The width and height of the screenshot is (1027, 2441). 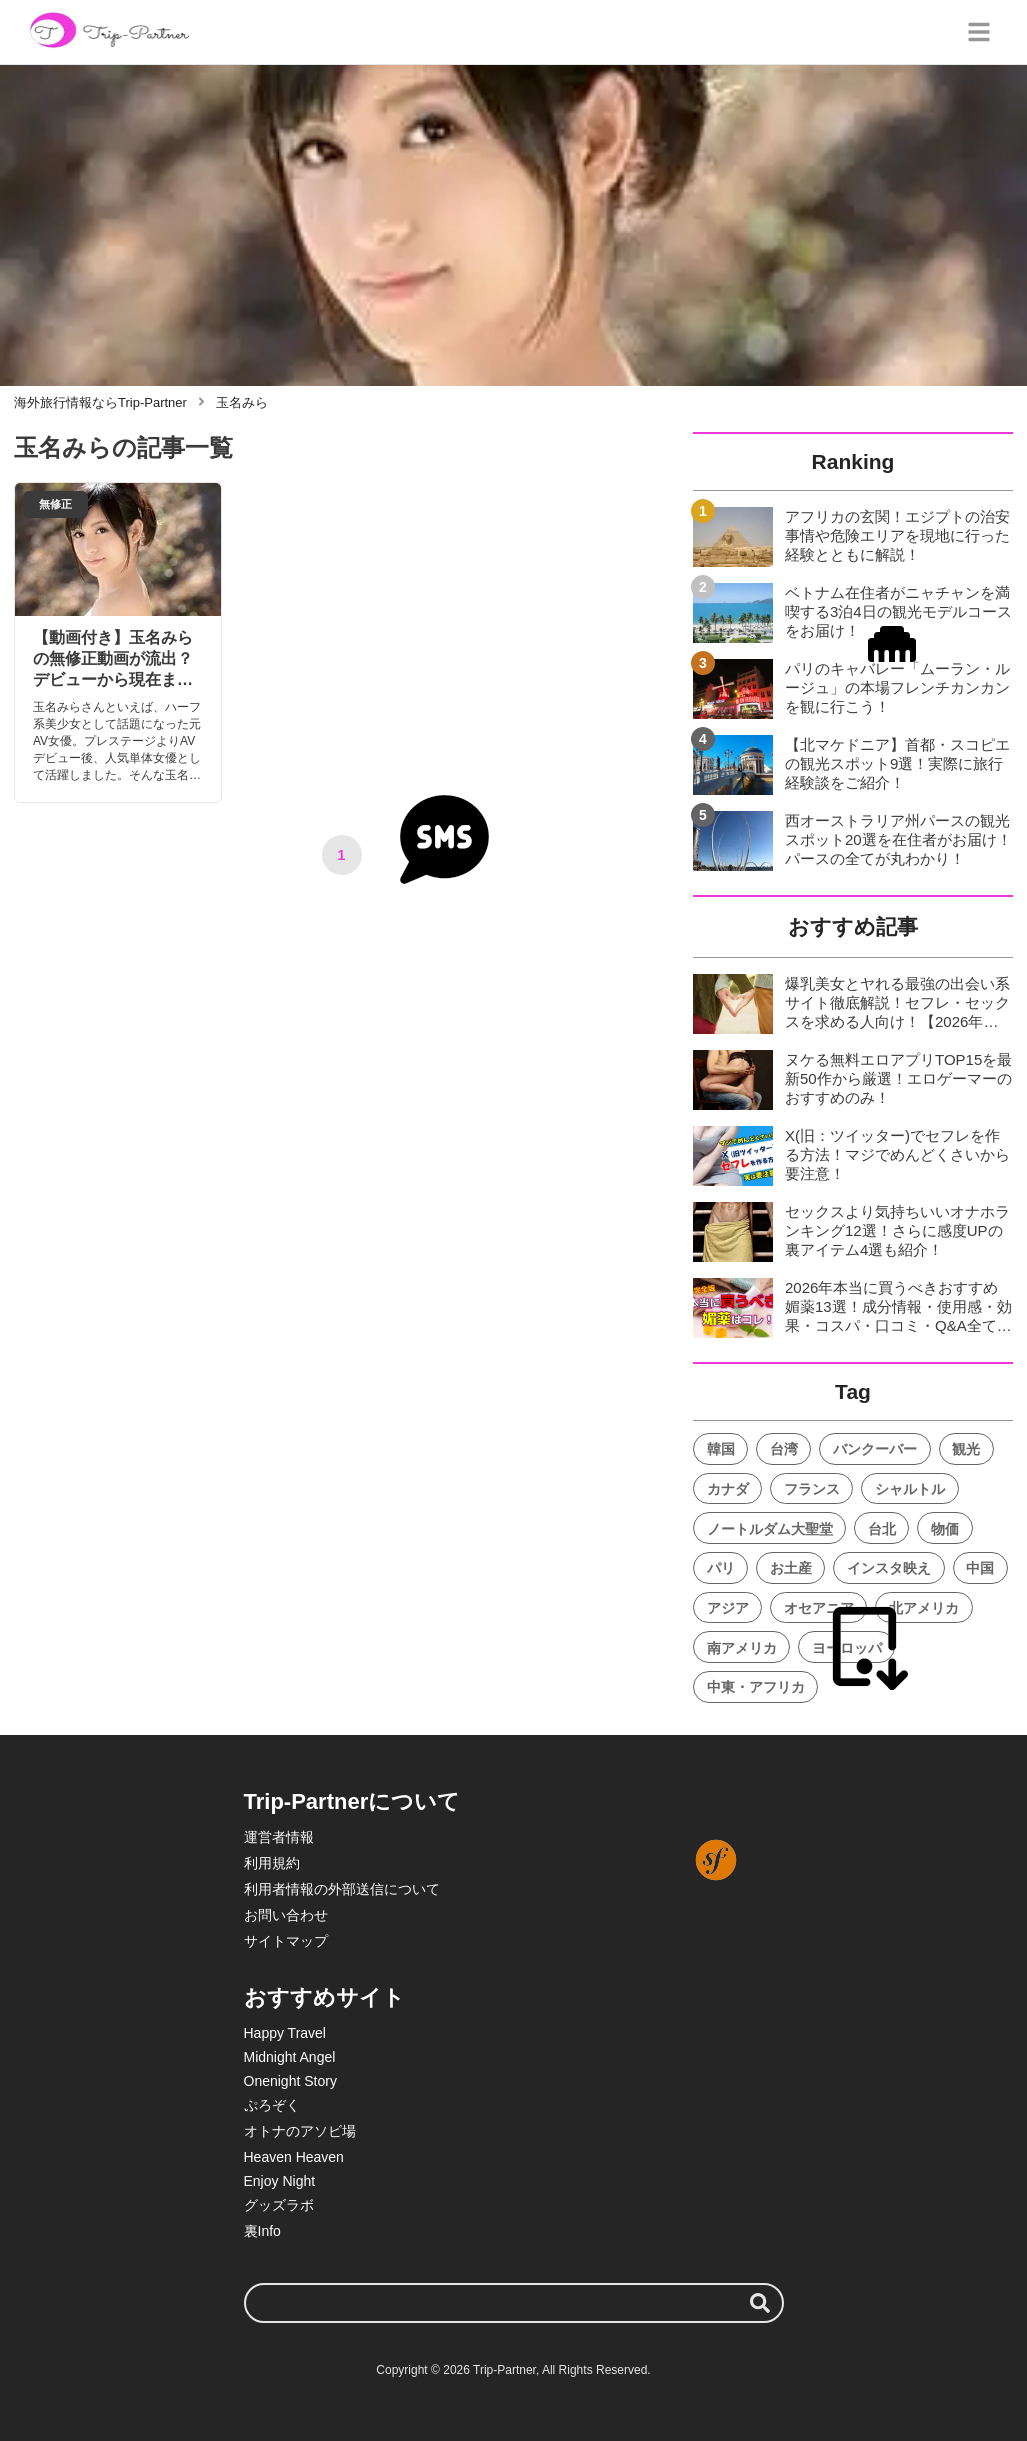 What do you see at coordinates (892, 644) in the screenshot?
I see `ethernet or wired network connection` at bounding box center [892, 644].